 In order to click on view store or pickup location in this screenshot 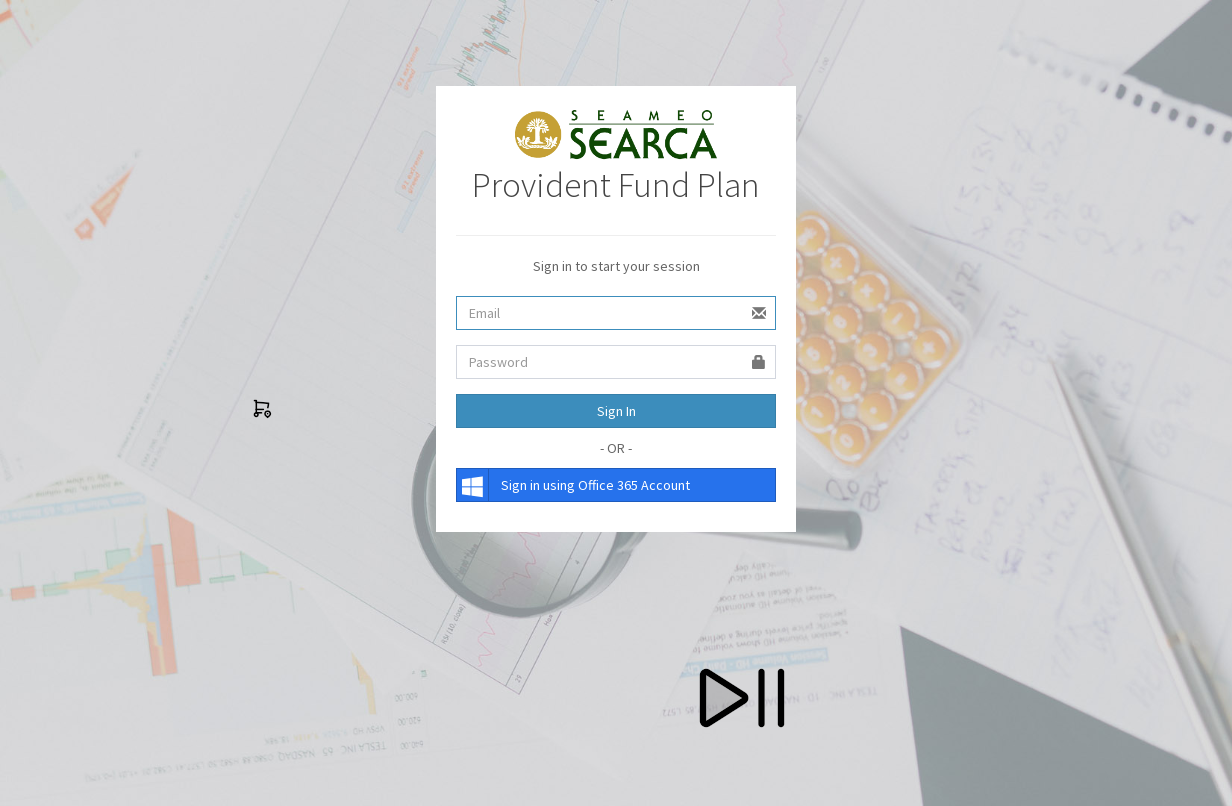, I will do `click(261, 408)`.